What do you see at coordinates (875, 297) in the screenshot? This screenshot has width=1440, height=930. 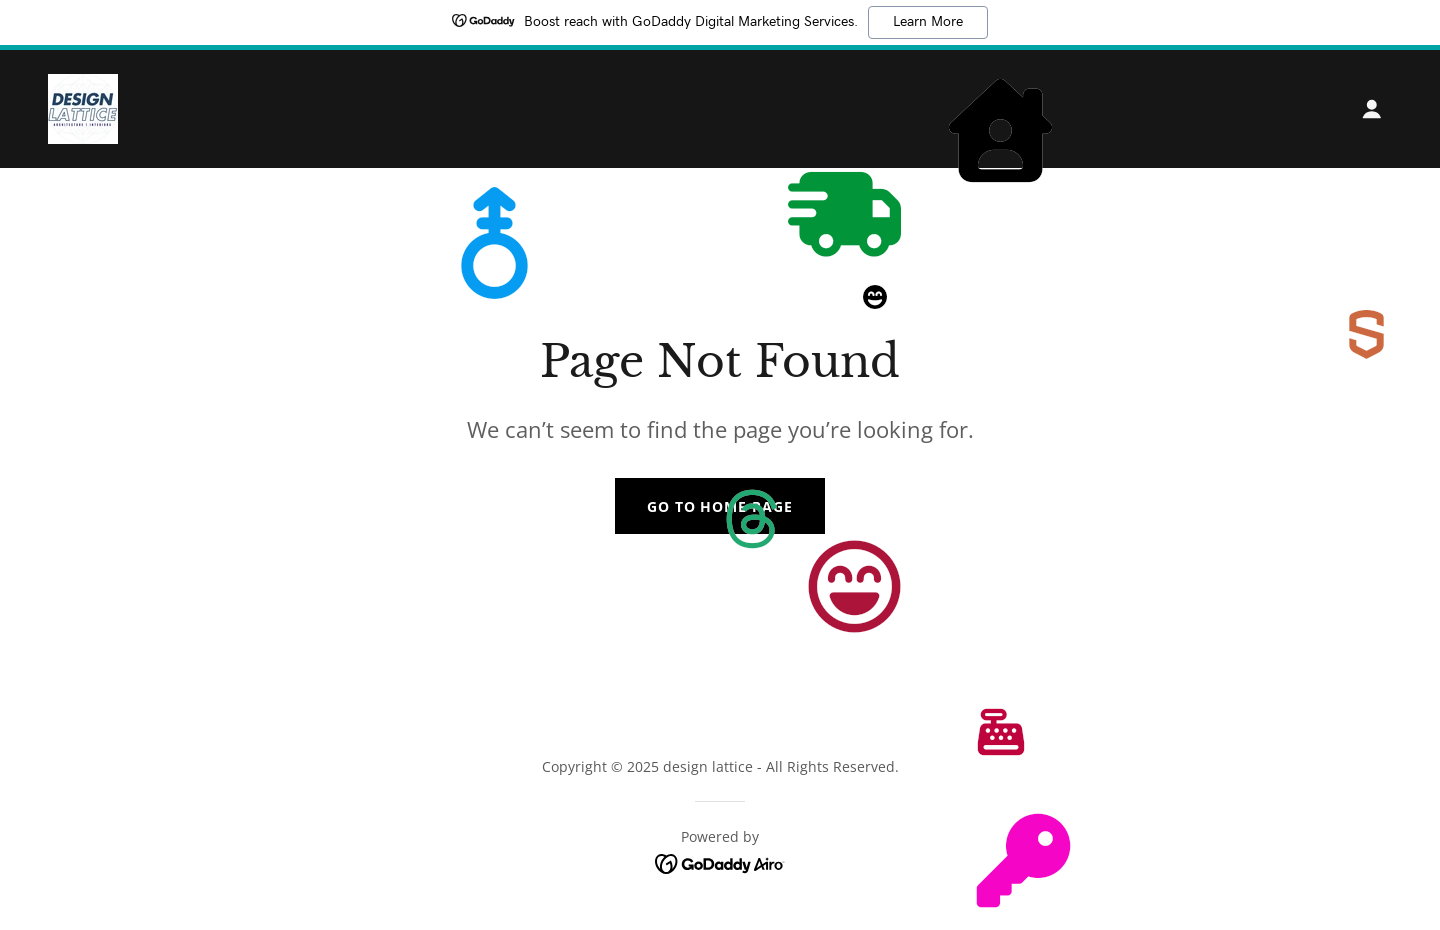 I see `add a happy reaction or emoji` at bounding box center [875, 297].